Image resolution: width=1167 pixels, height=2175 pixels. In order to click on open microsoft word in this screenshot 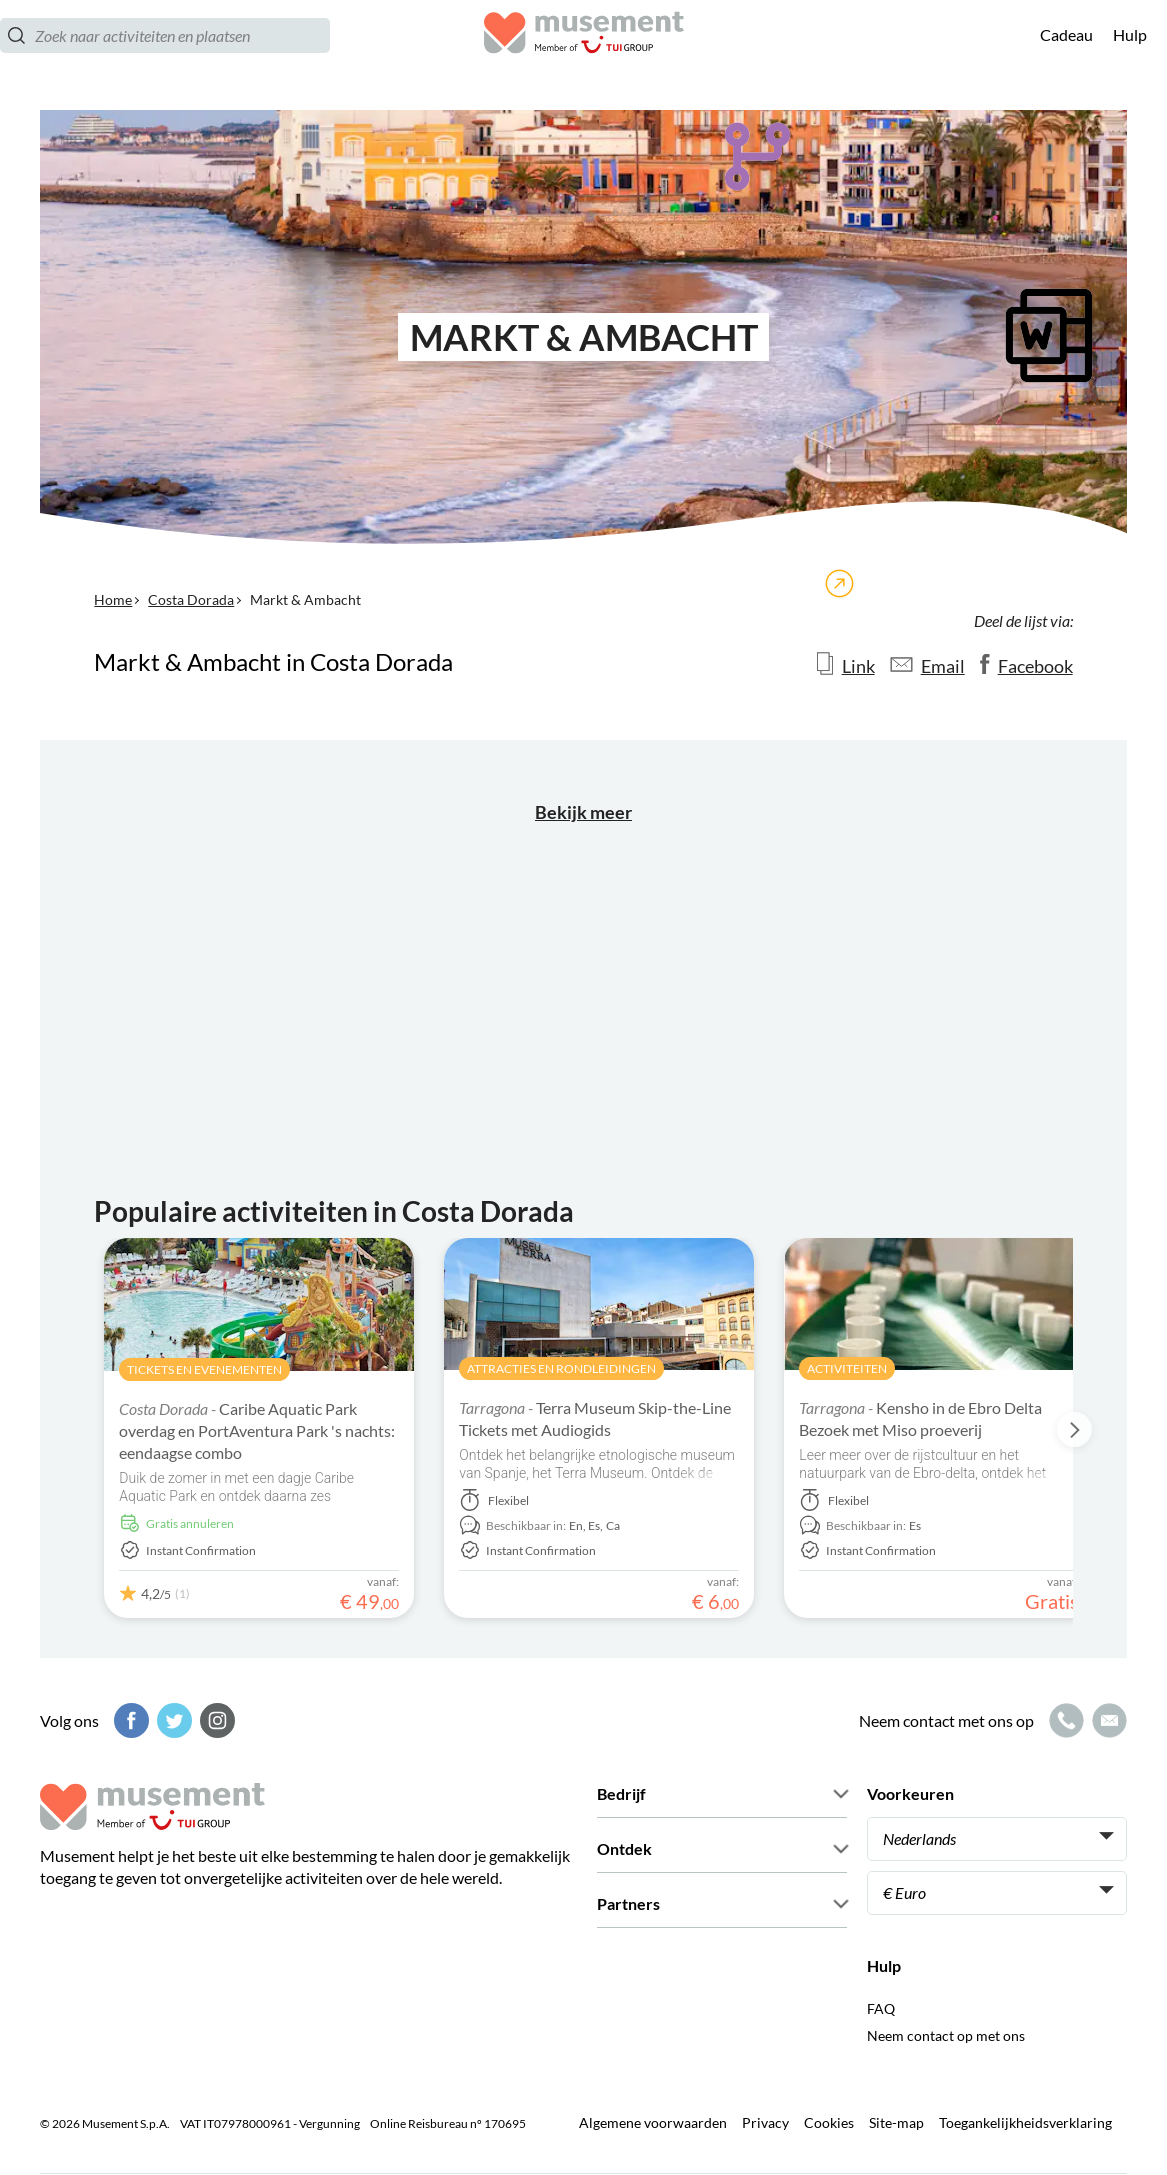, I will do `click(1052, 335)`.